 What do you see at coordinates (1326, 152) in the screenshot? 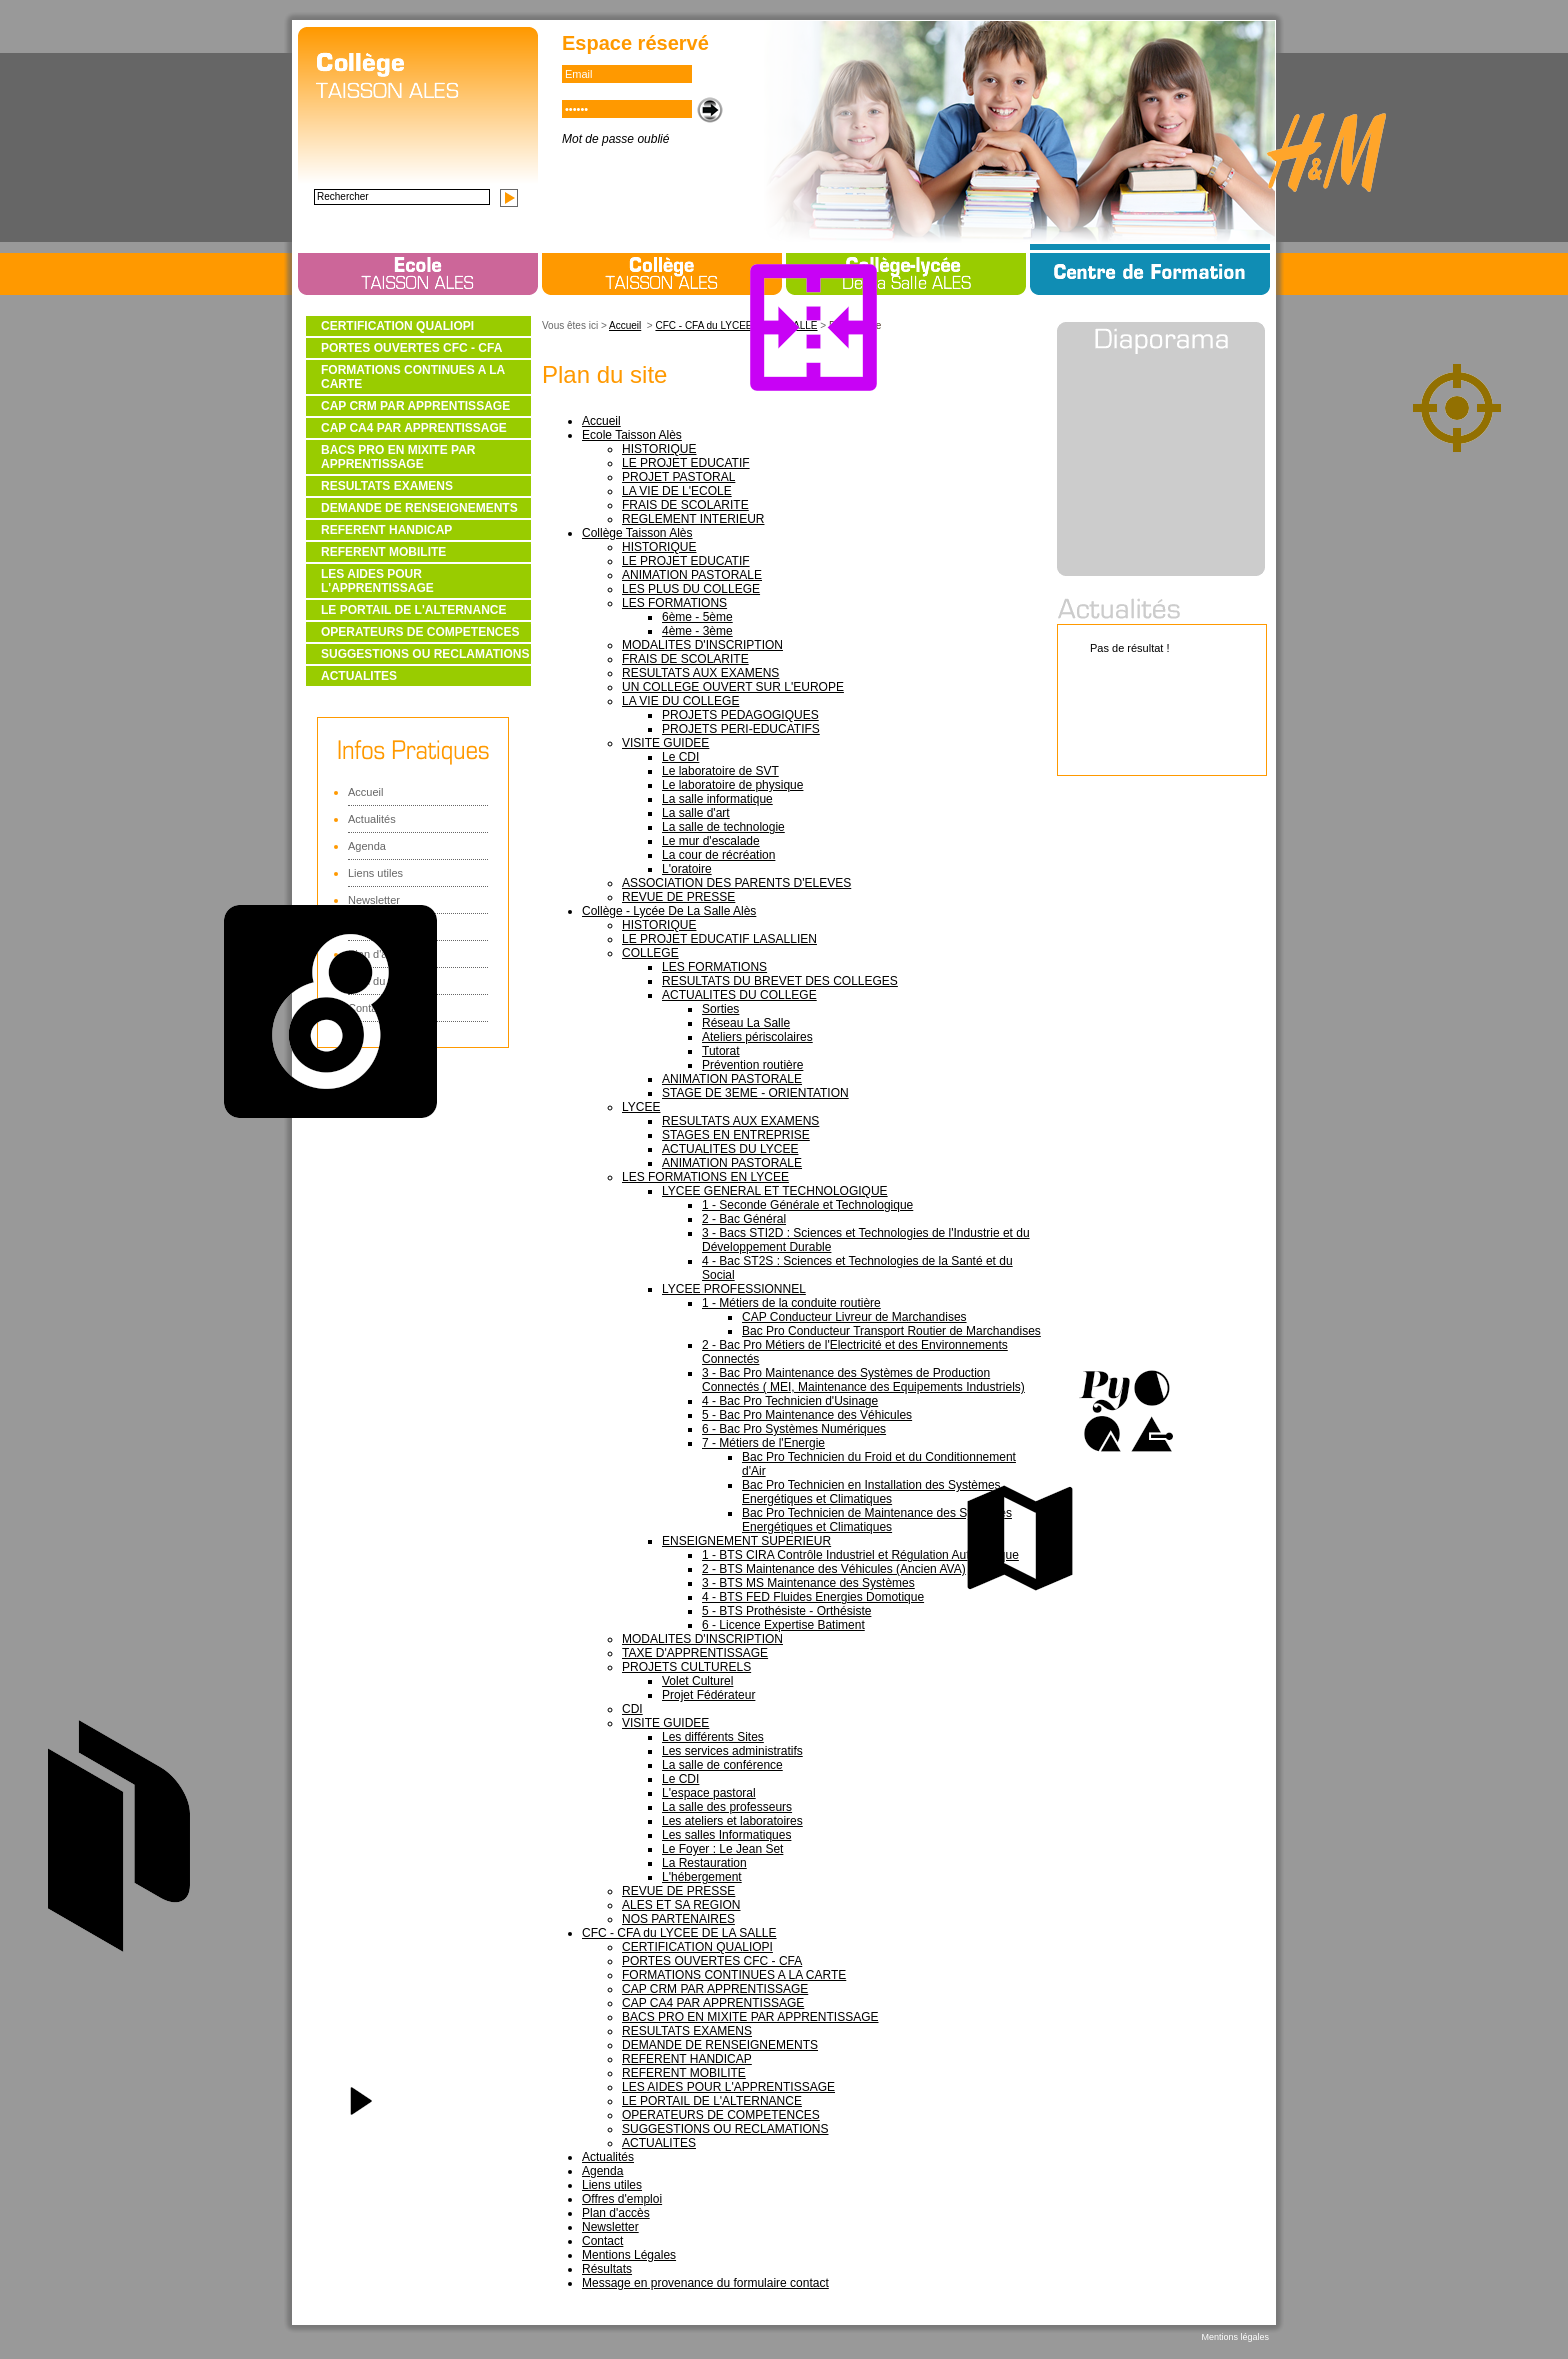
I see `open the H&M shopping app` at bounding box center [1326, 152].